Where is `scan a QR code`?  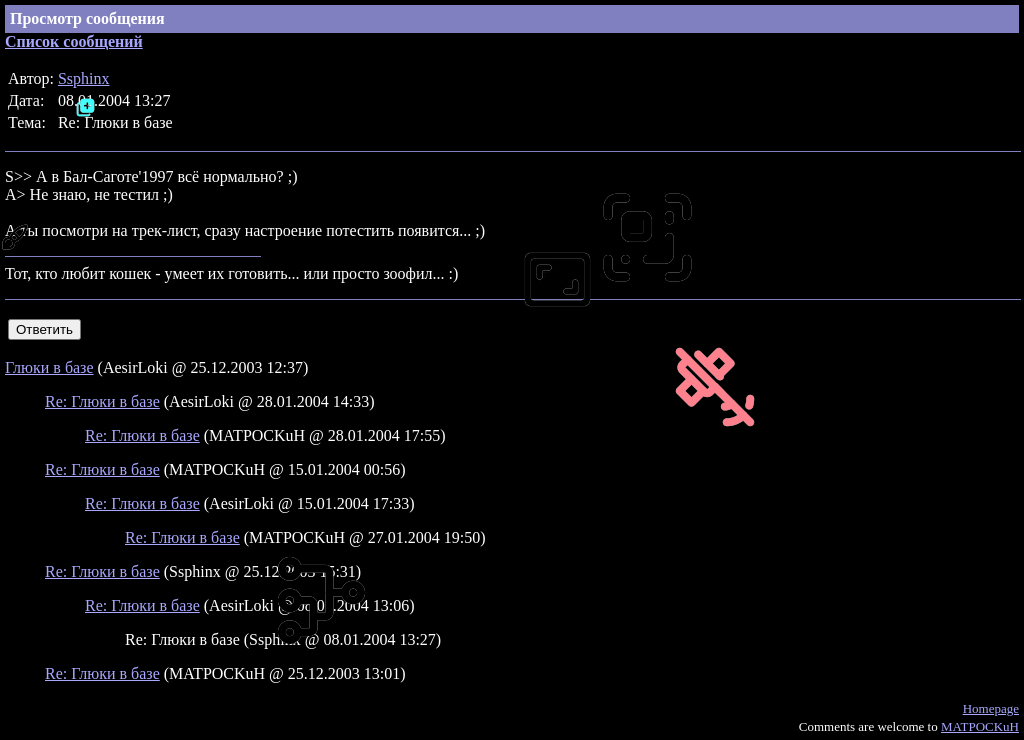
scan a QR code is located at coordinates (647, 237).